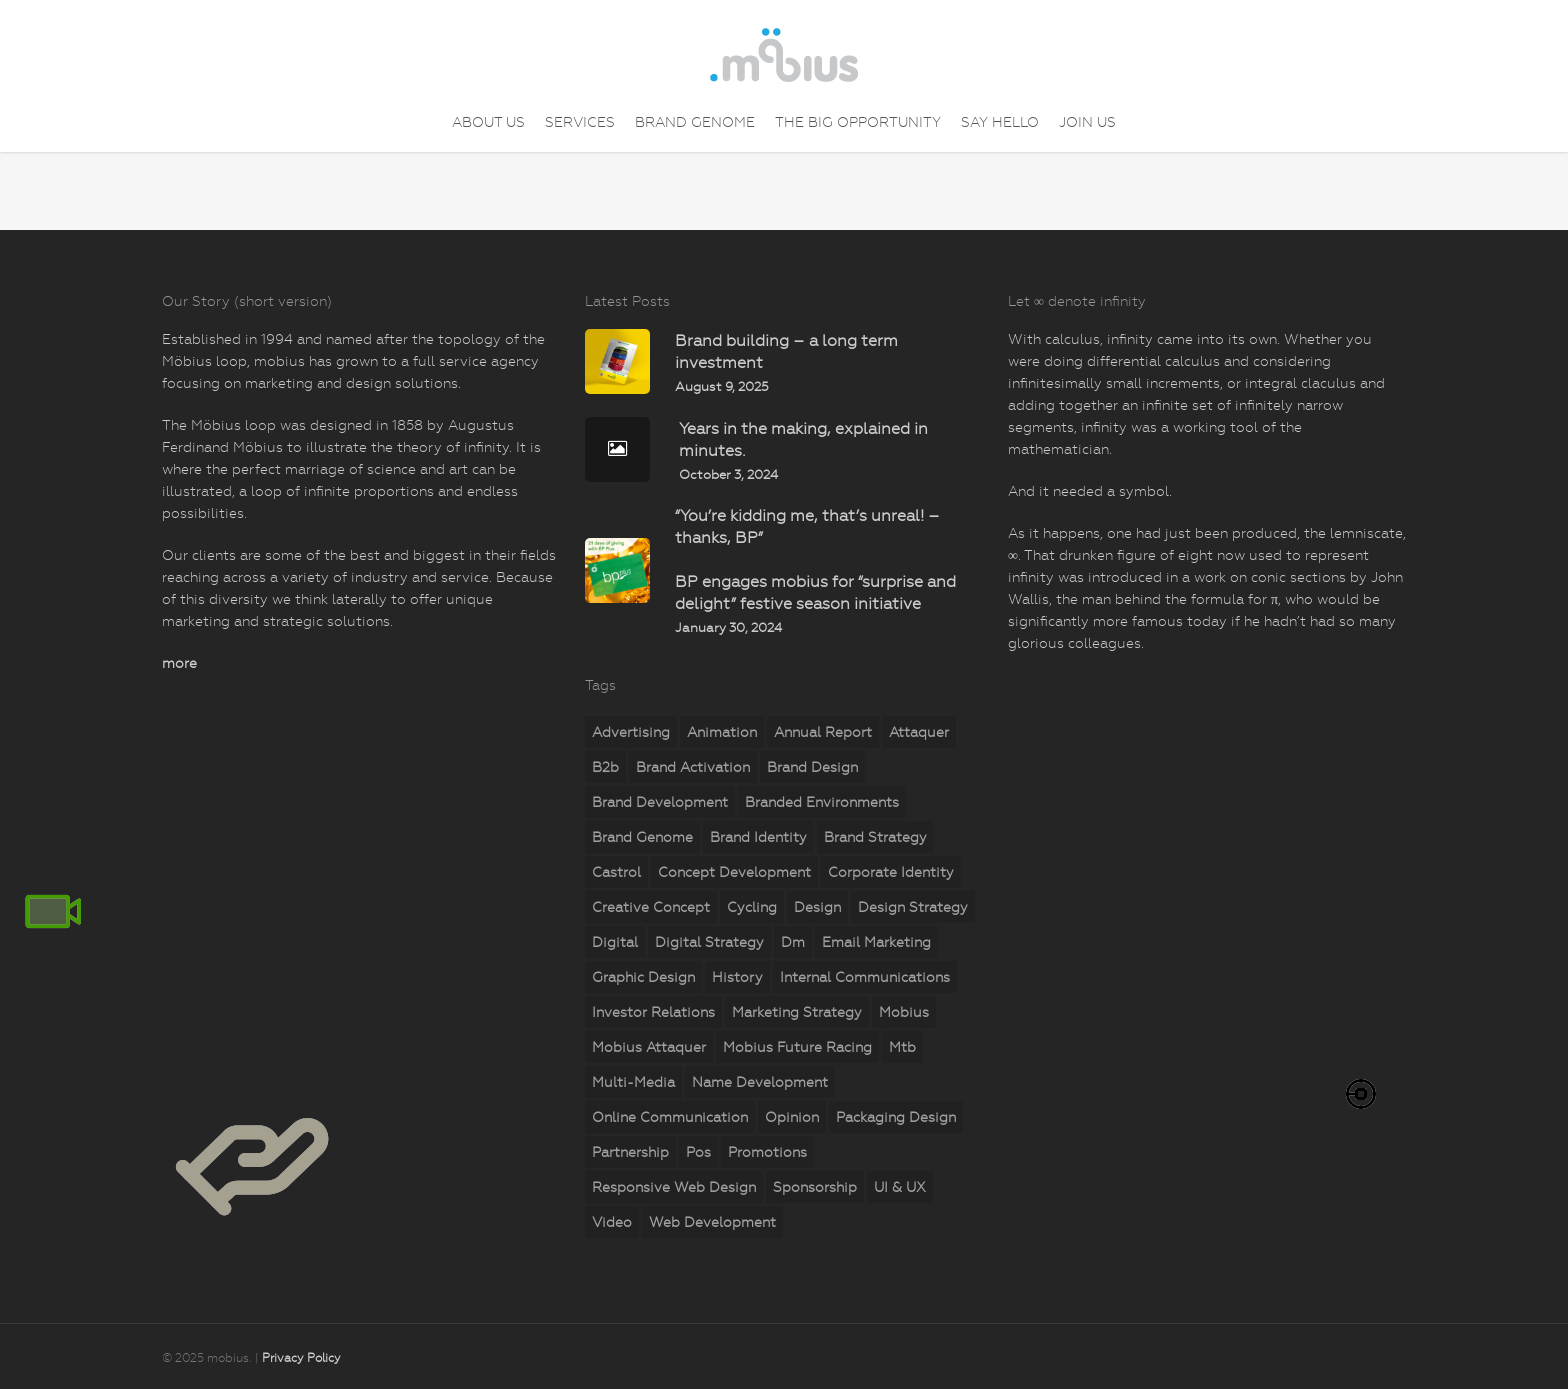 The image size is (1568, 1389). I want to click on access help or support options, so click(252, 1160).